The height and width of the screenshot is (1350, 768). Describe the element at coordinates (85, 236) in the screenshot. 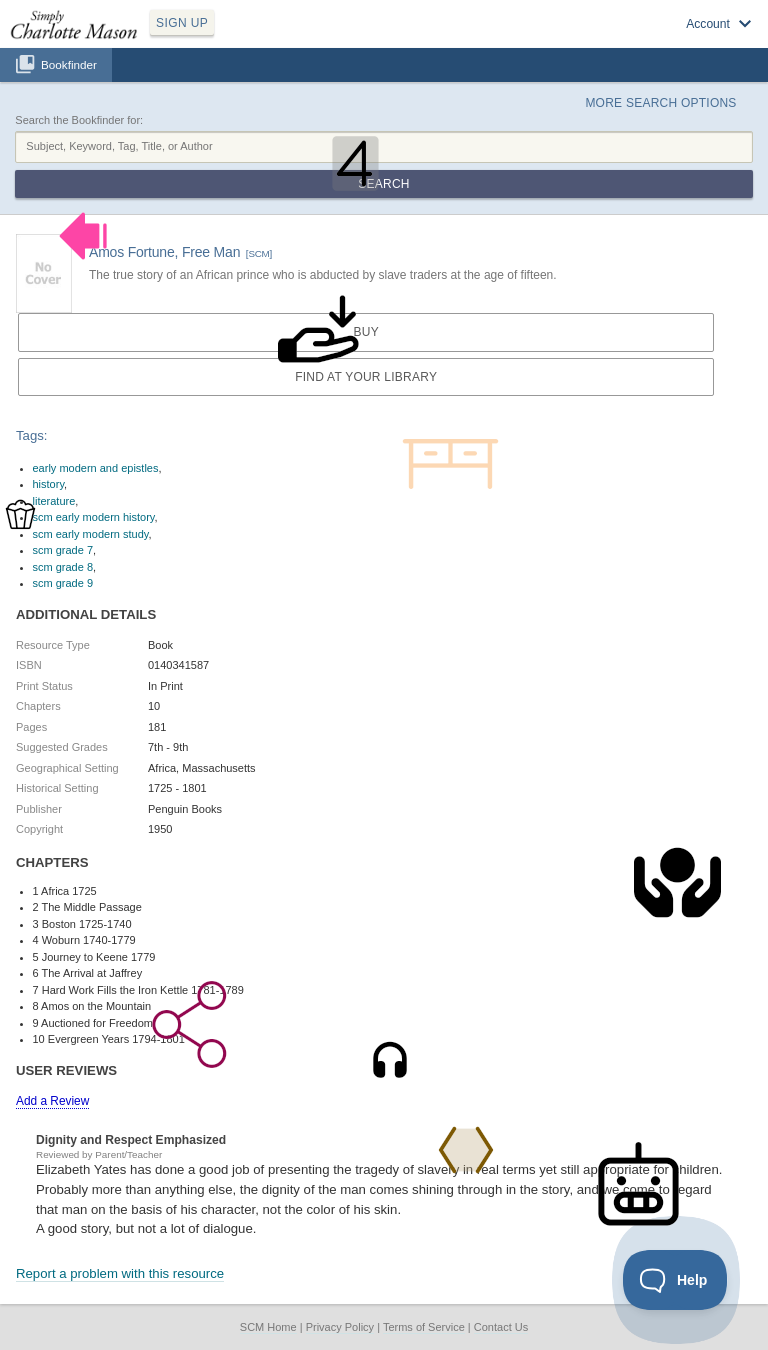

I see `go back to previous screen` at that location.